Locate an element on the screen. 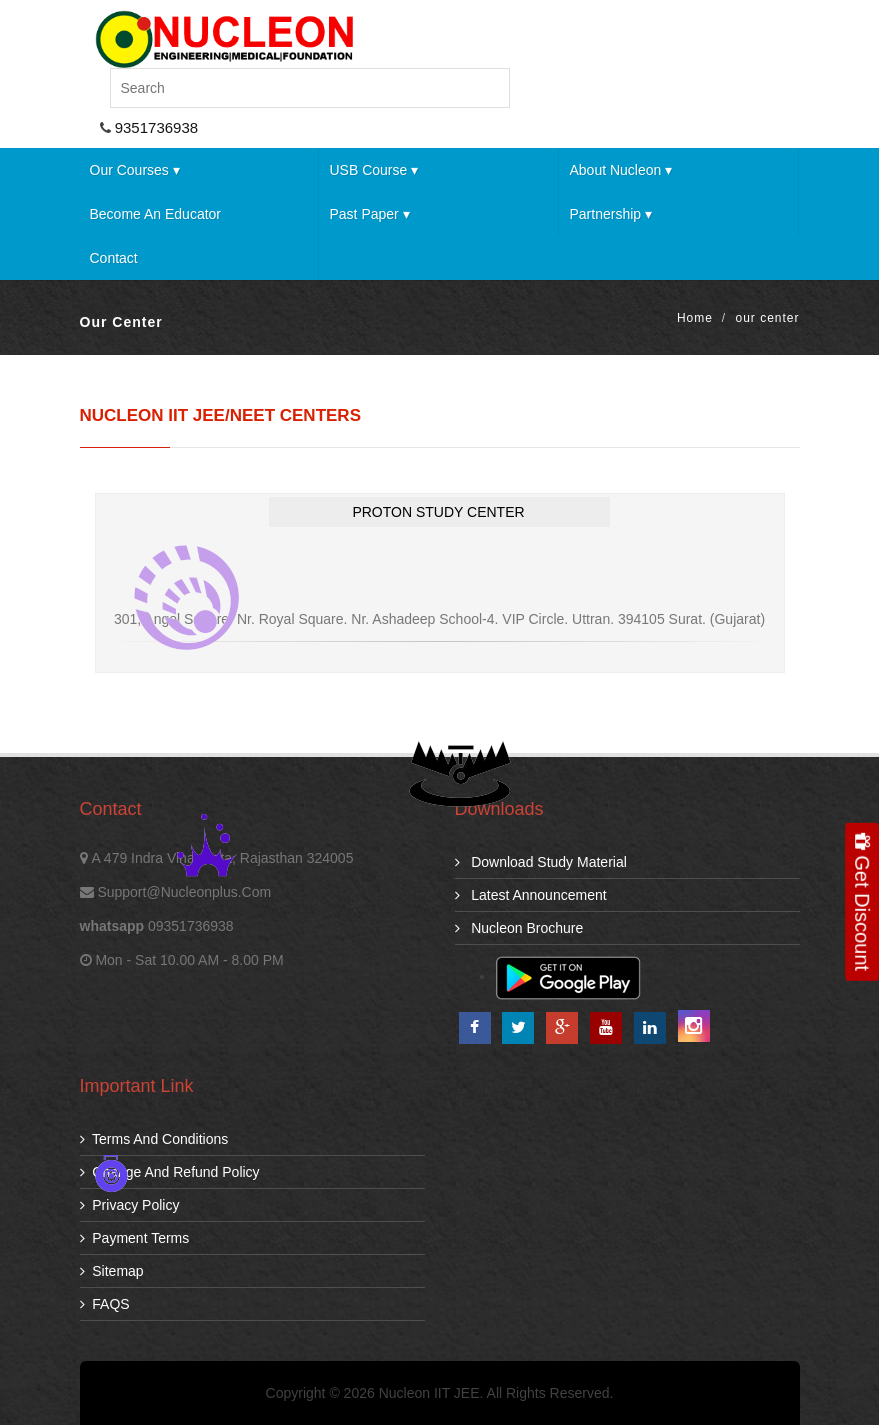 The image size is (879, 1425). activate sonic or speed boost ability is located at coordinates (186, 597).